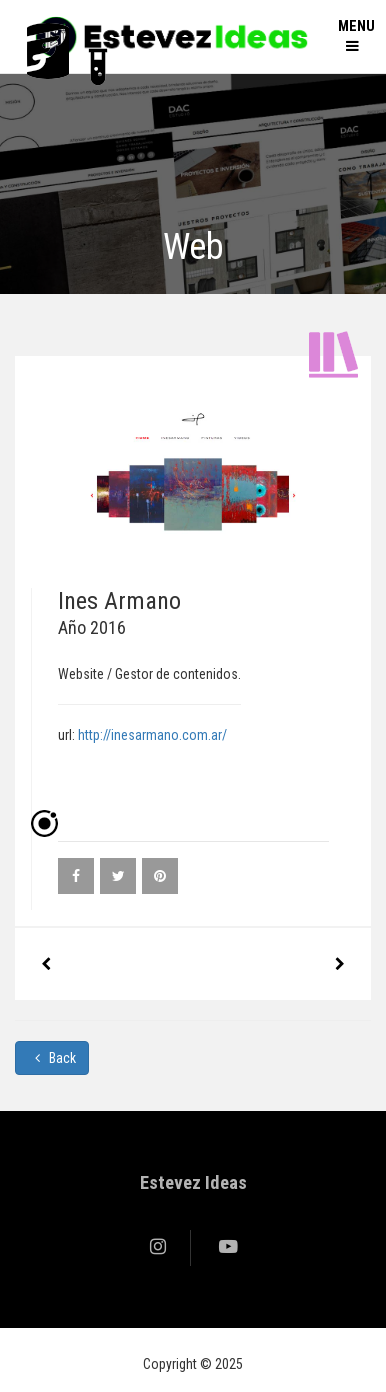 Image resolution: width=386 pixels, height=1392 pixels. I want to click on ionic framework logo, so click(44, 823).